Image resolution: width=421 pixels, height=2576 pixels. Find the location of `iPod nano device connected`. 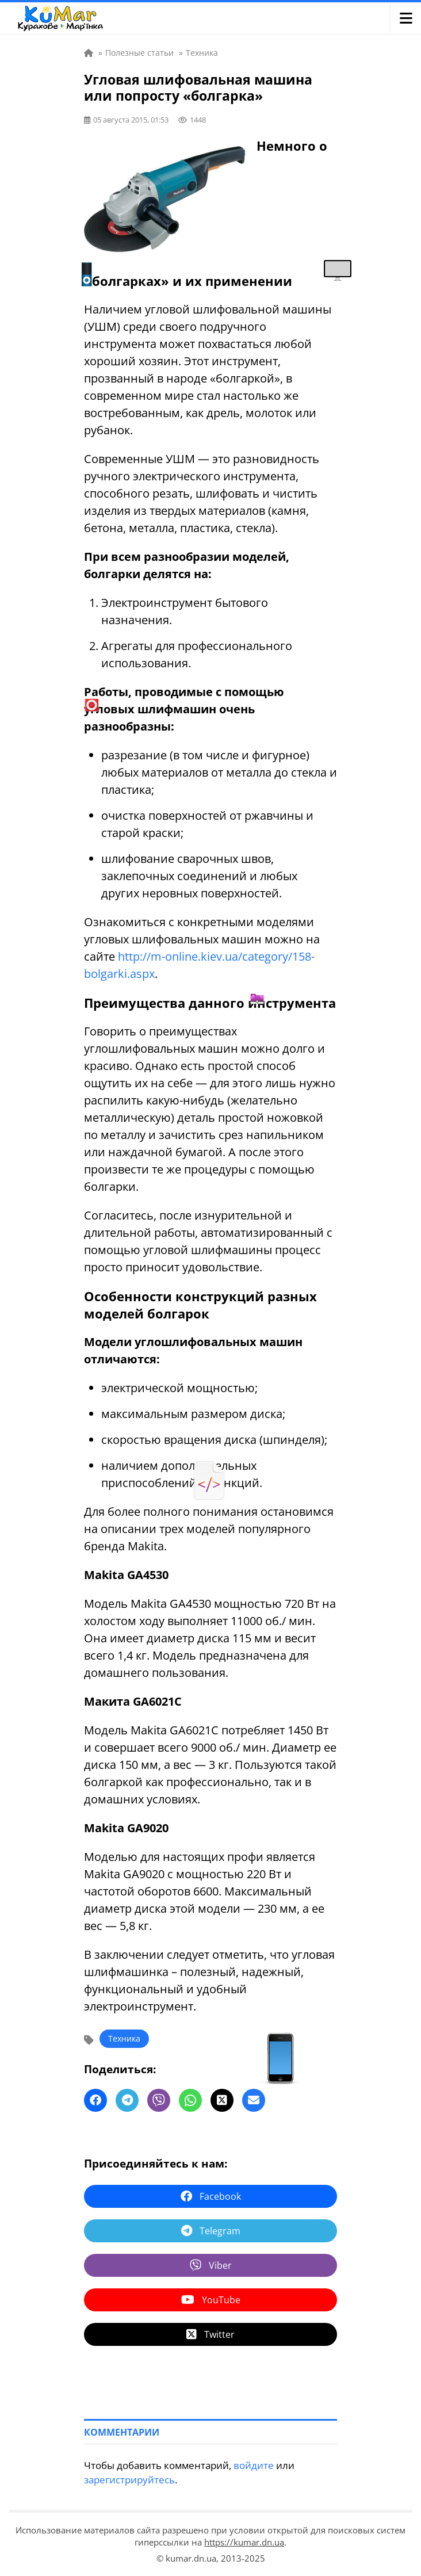

iPod nano device connected is located at coordinates (86, 274).